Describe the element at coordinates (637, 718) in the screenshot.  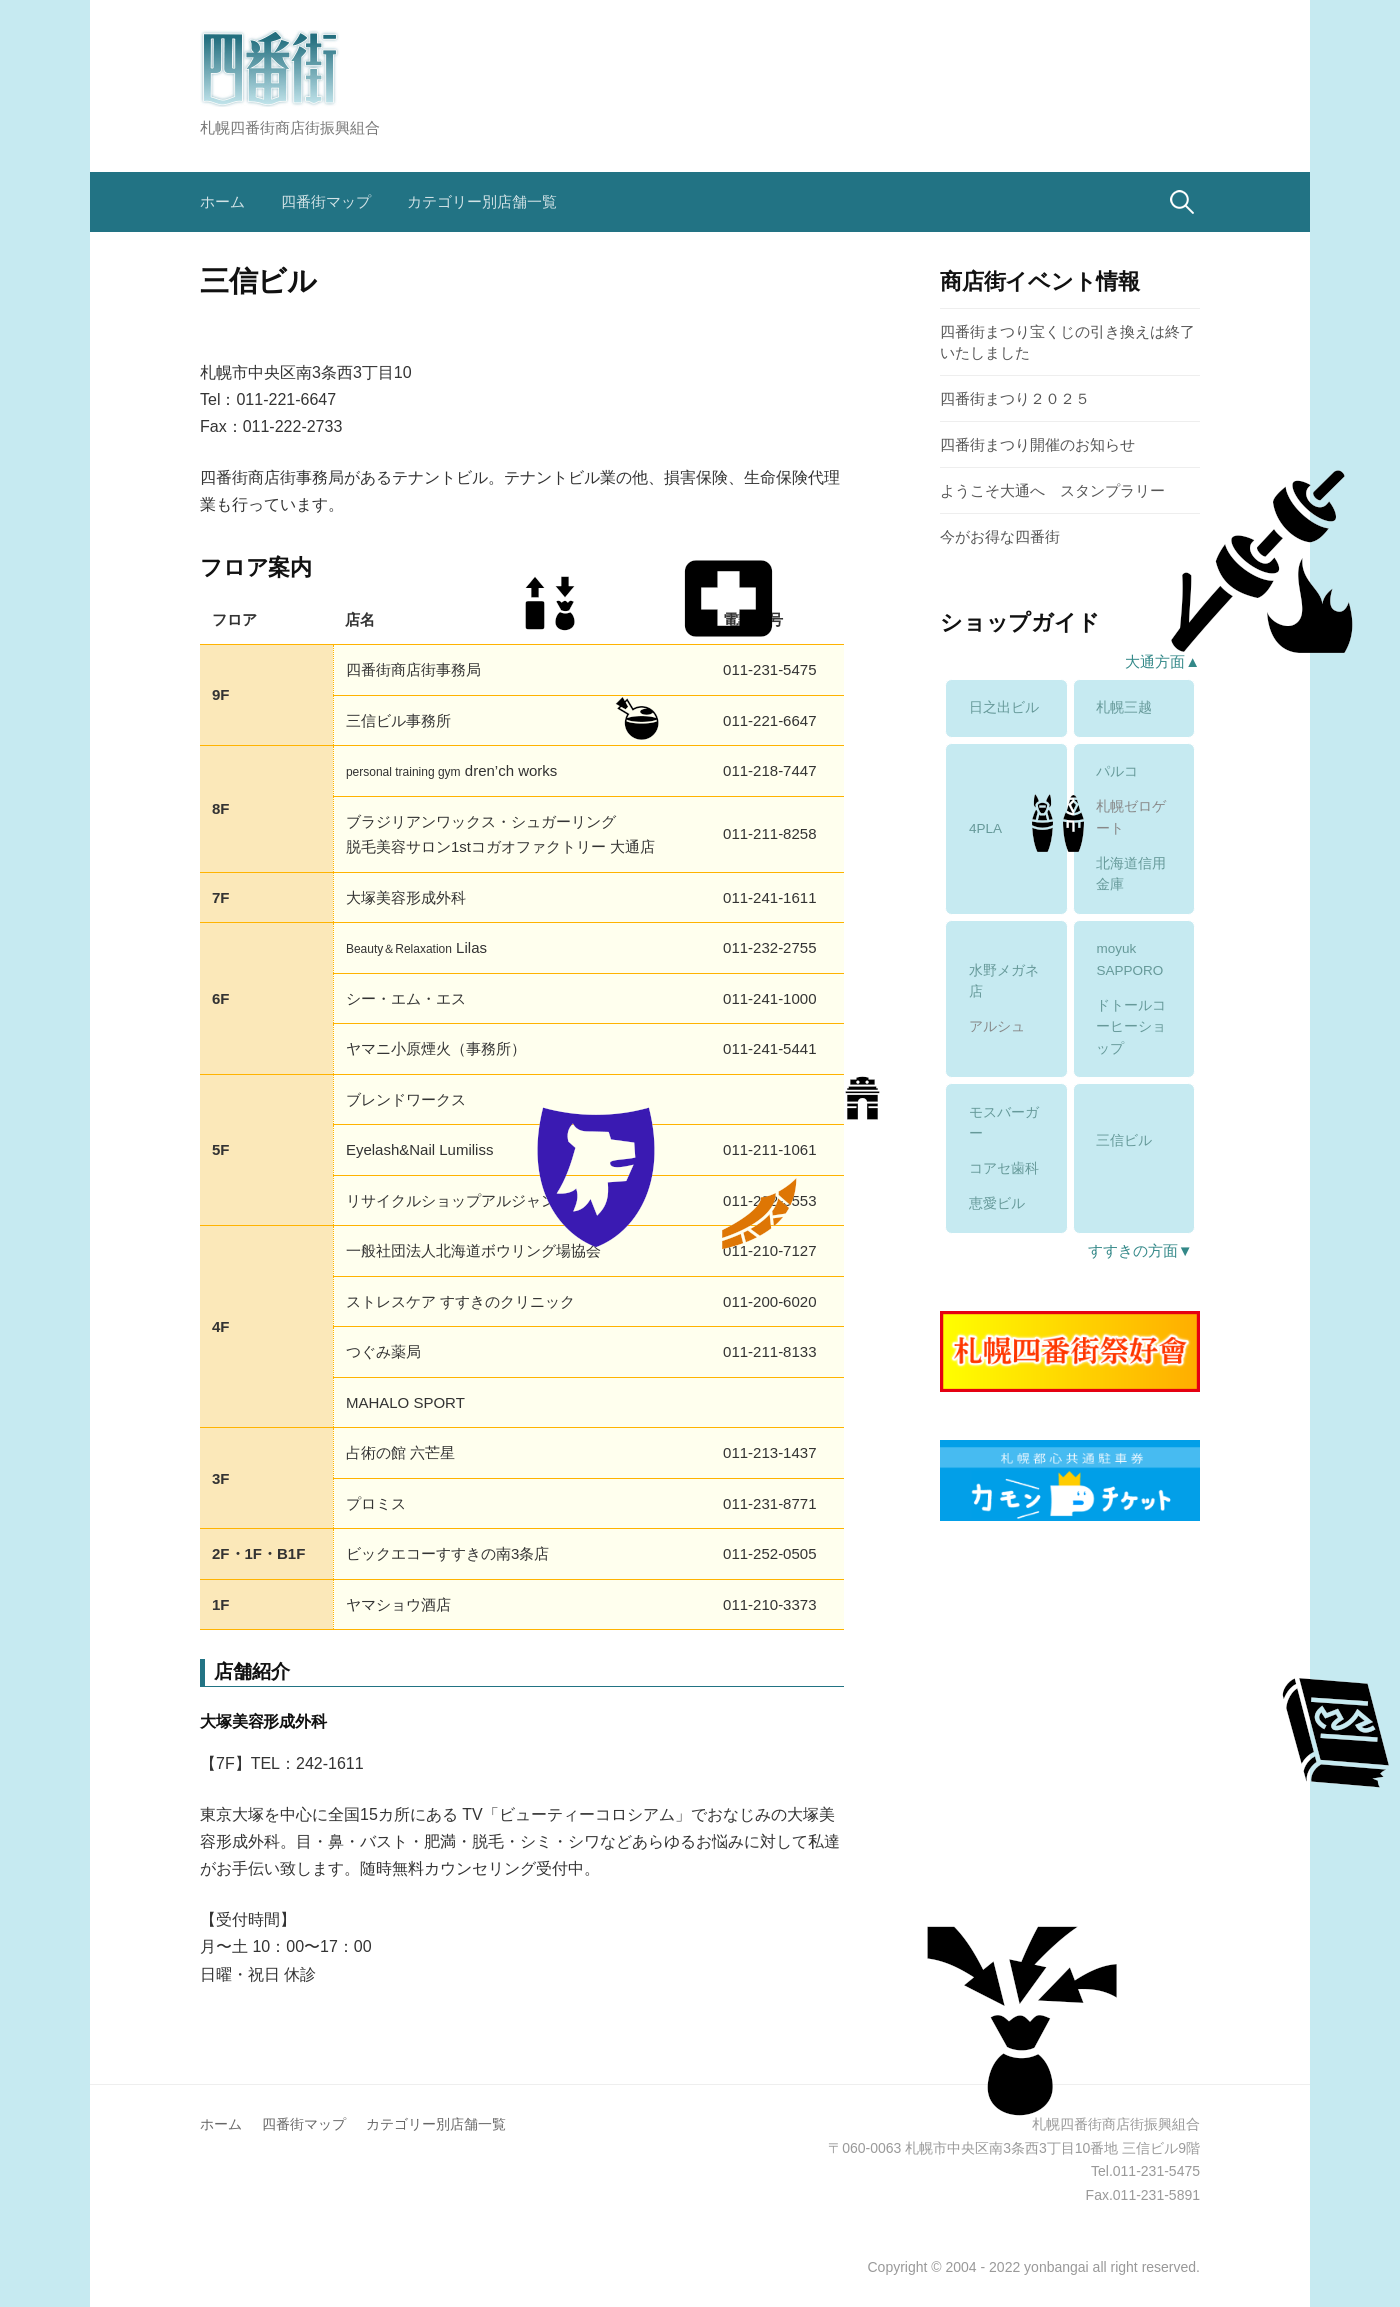
I see `use a potion or consumable item` at that location.